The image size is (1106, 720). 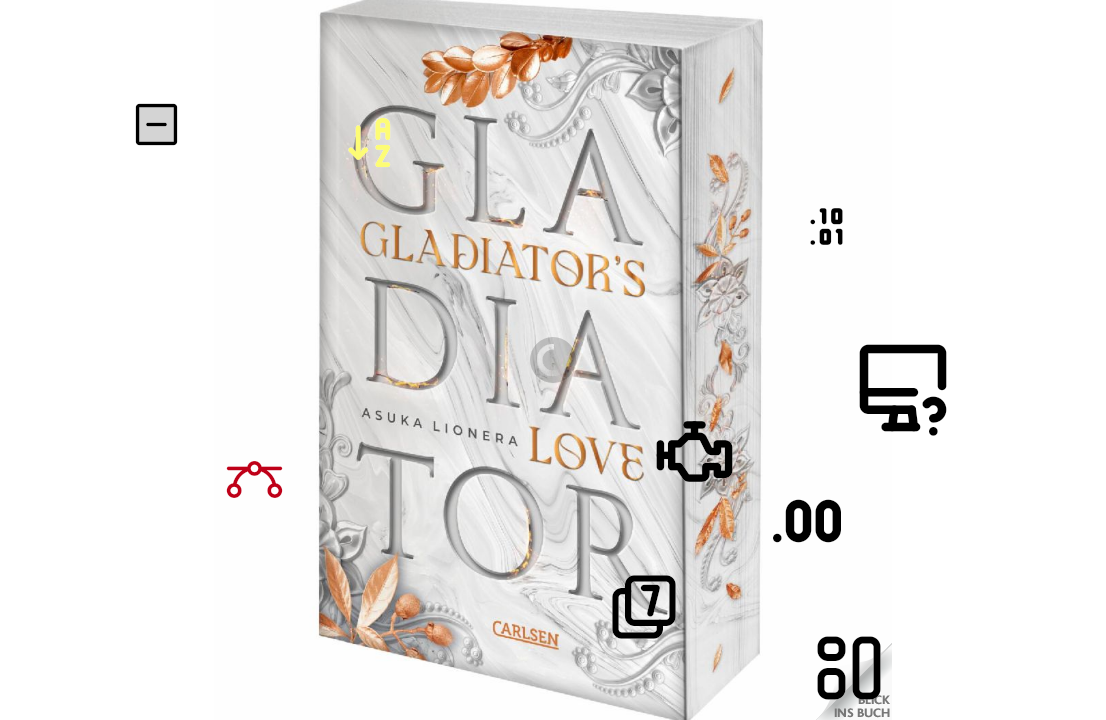 I want to click on get help or support for your desktop device, so click(x=903, y=388).